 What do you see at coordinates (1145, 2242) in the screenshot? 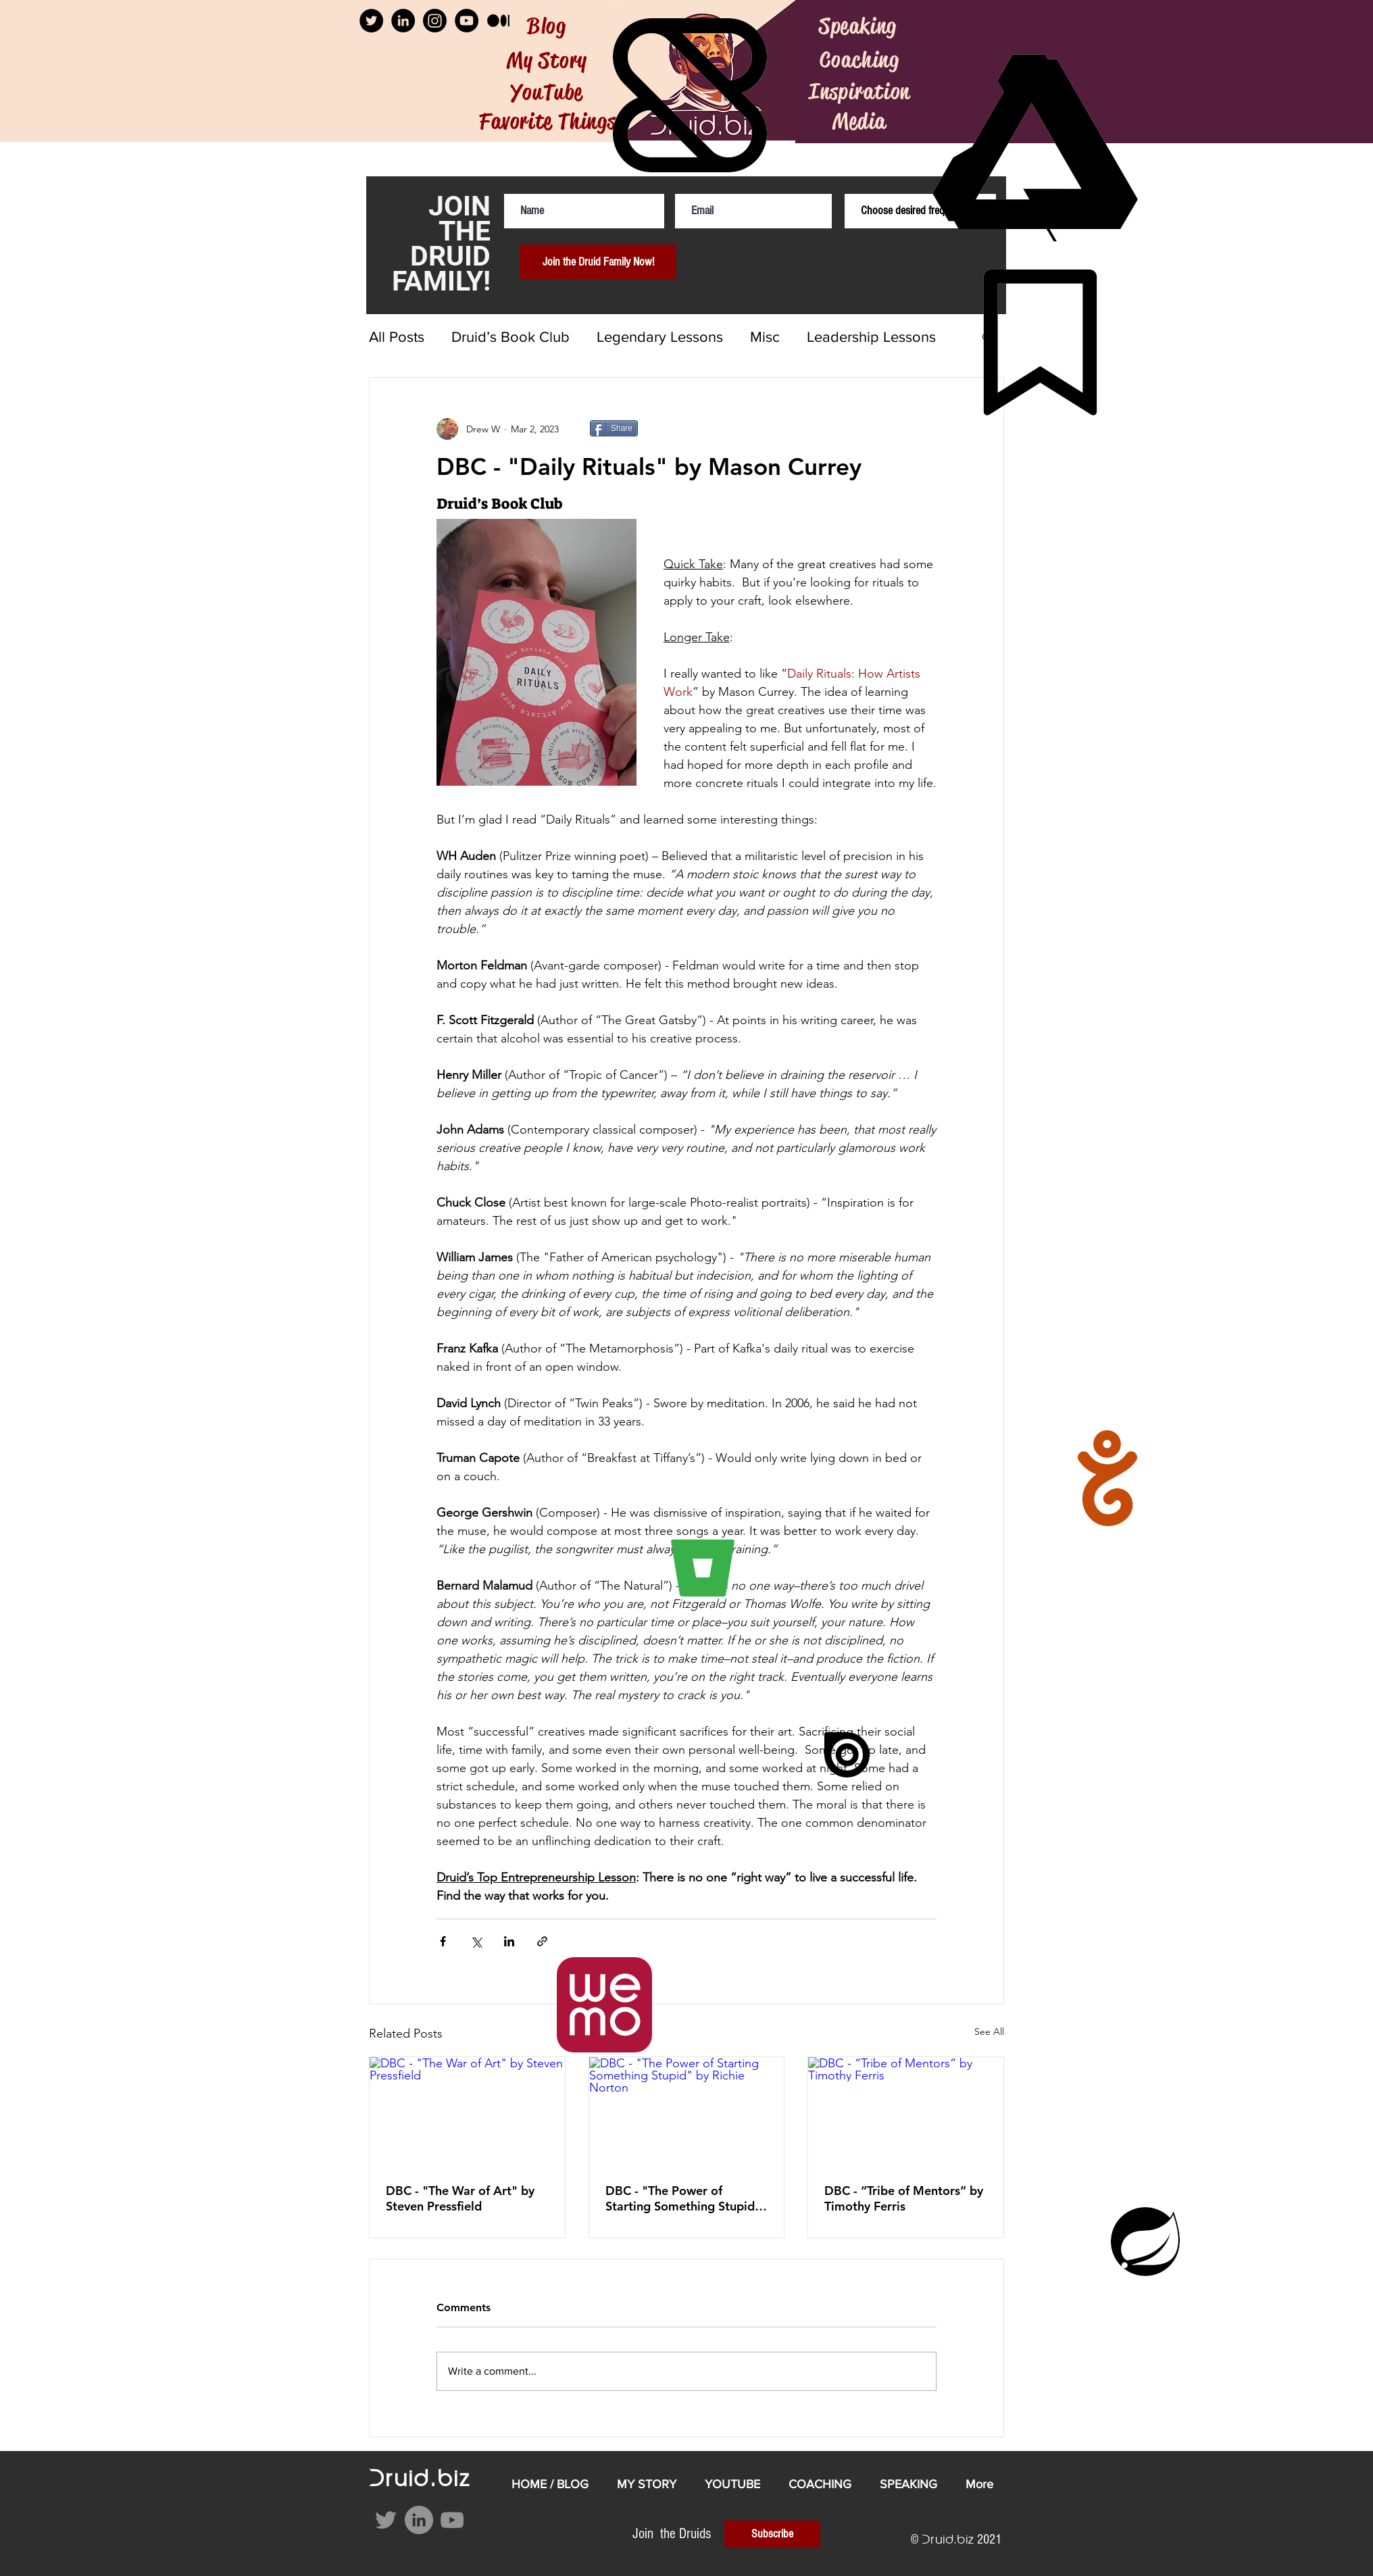
I see `spring framework logo` at bounding box center [1145, 2242].